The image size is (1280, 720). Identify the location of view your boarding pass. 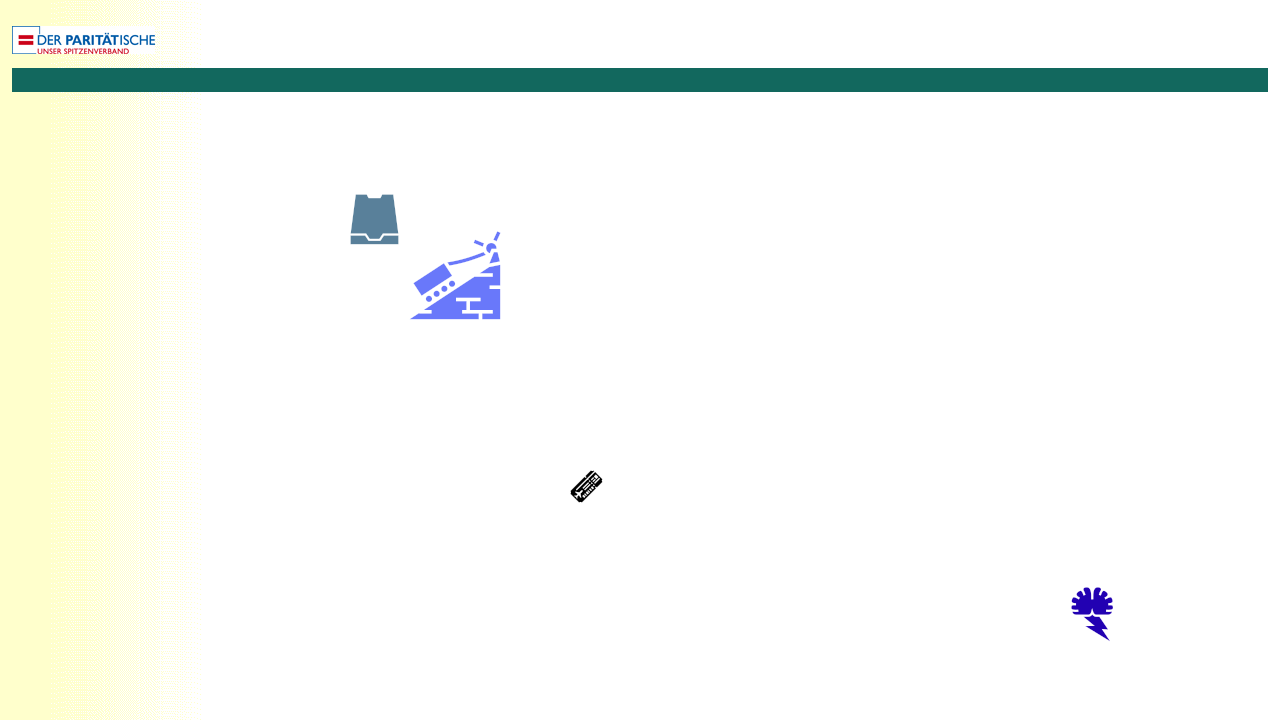
(586, 486).